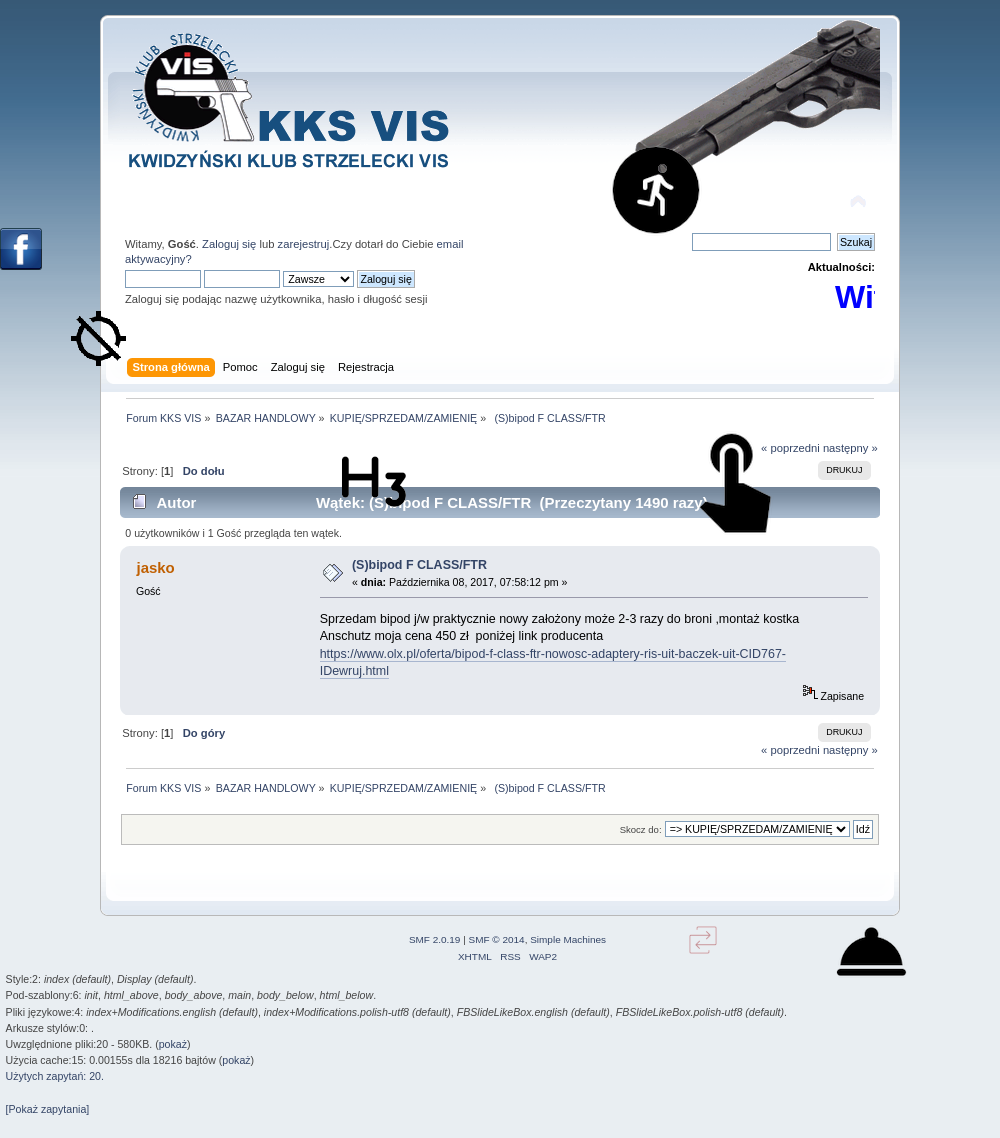 The width and height of the screenshot is (1000, 1138). I want to click on location services are disabled, so click(98, 338).